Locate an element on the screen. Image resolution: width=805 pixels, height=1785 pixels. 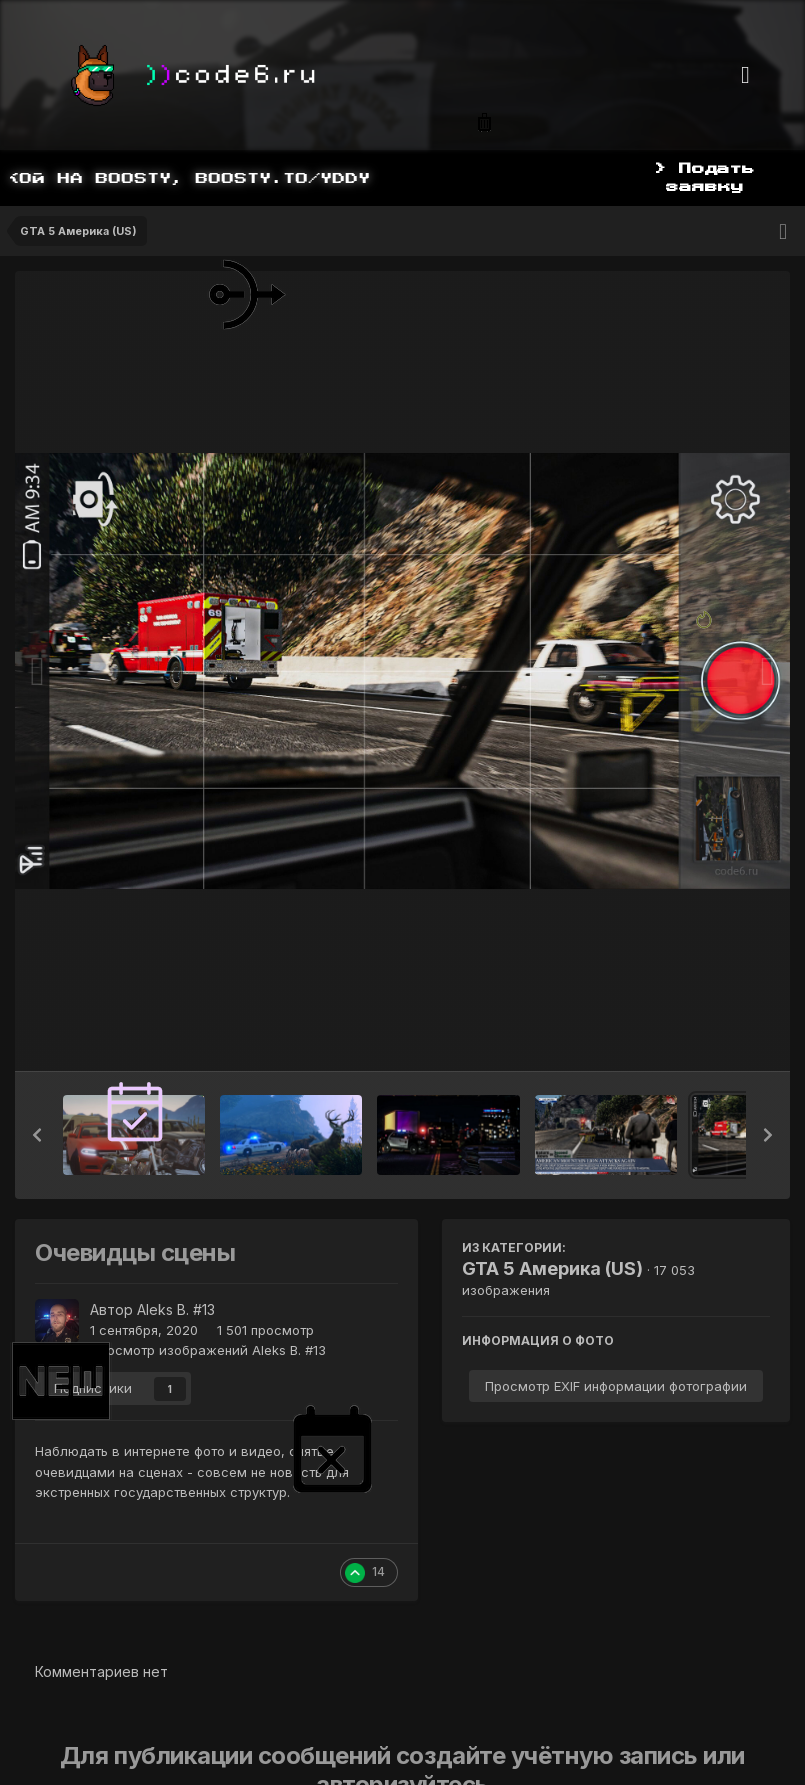
open tinder dating app is located at coordinates (704, 620).